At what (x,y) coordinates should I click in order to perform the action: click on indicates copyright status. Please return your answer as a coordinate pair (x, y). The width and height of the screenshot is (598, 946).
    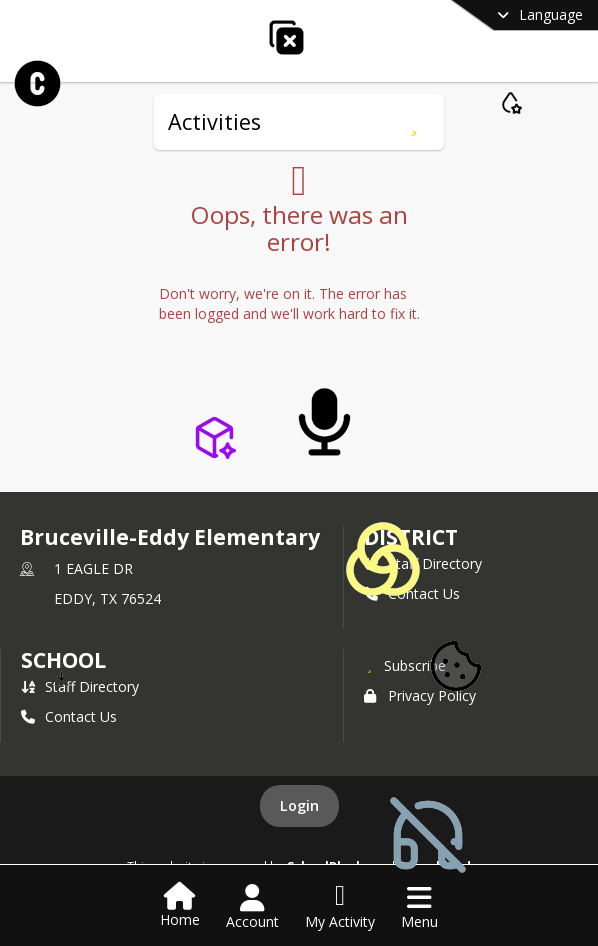
    Looking at the image, I should click on (37, 83).